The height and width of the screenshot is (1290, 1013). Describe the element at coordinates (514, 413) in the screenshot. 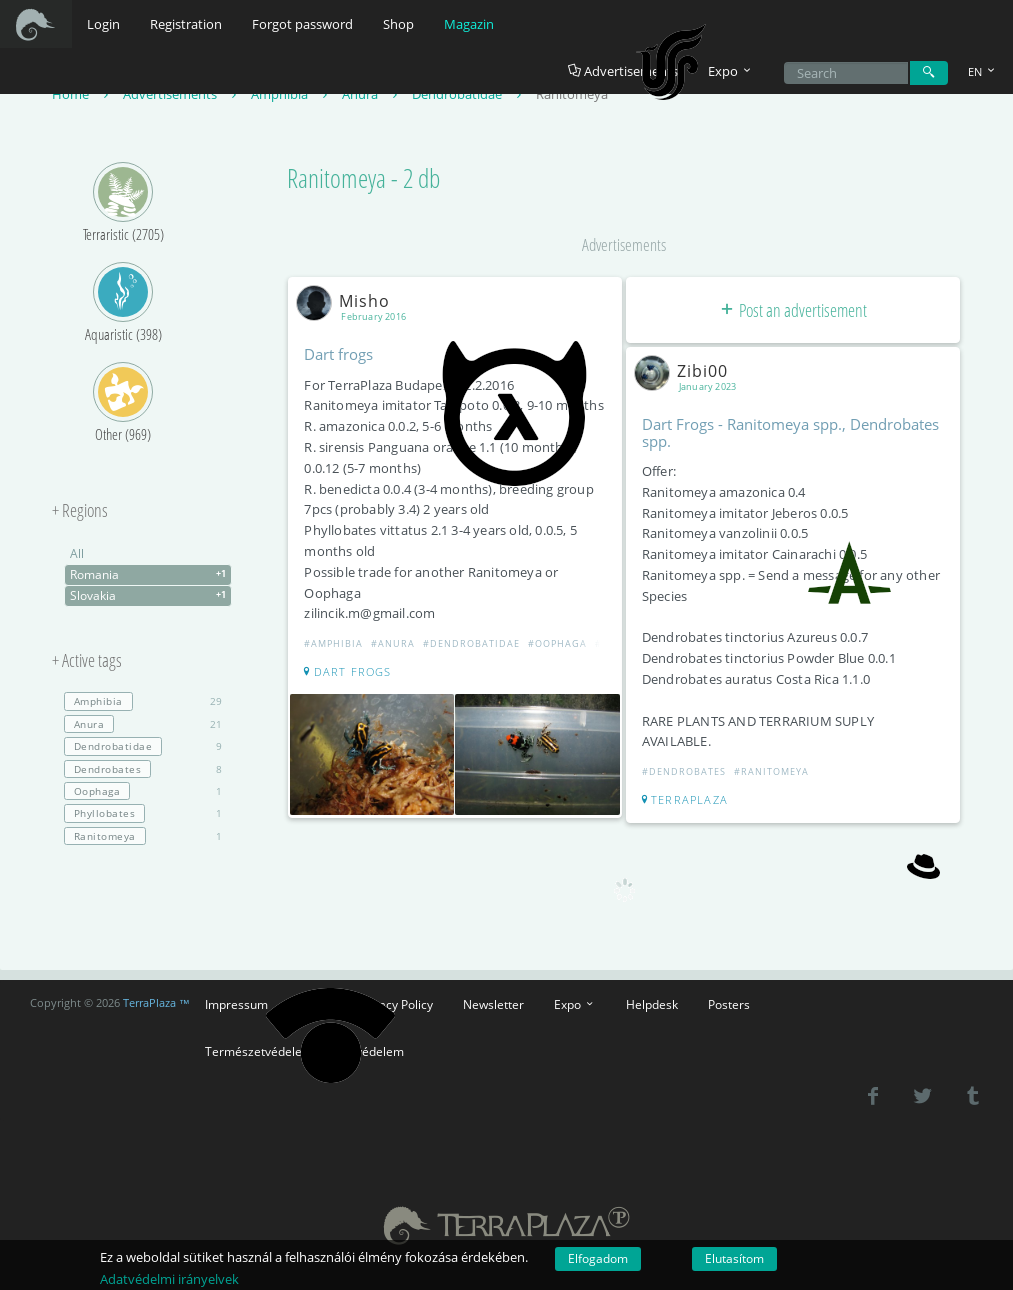

I see `hasura platform logo` at that location.